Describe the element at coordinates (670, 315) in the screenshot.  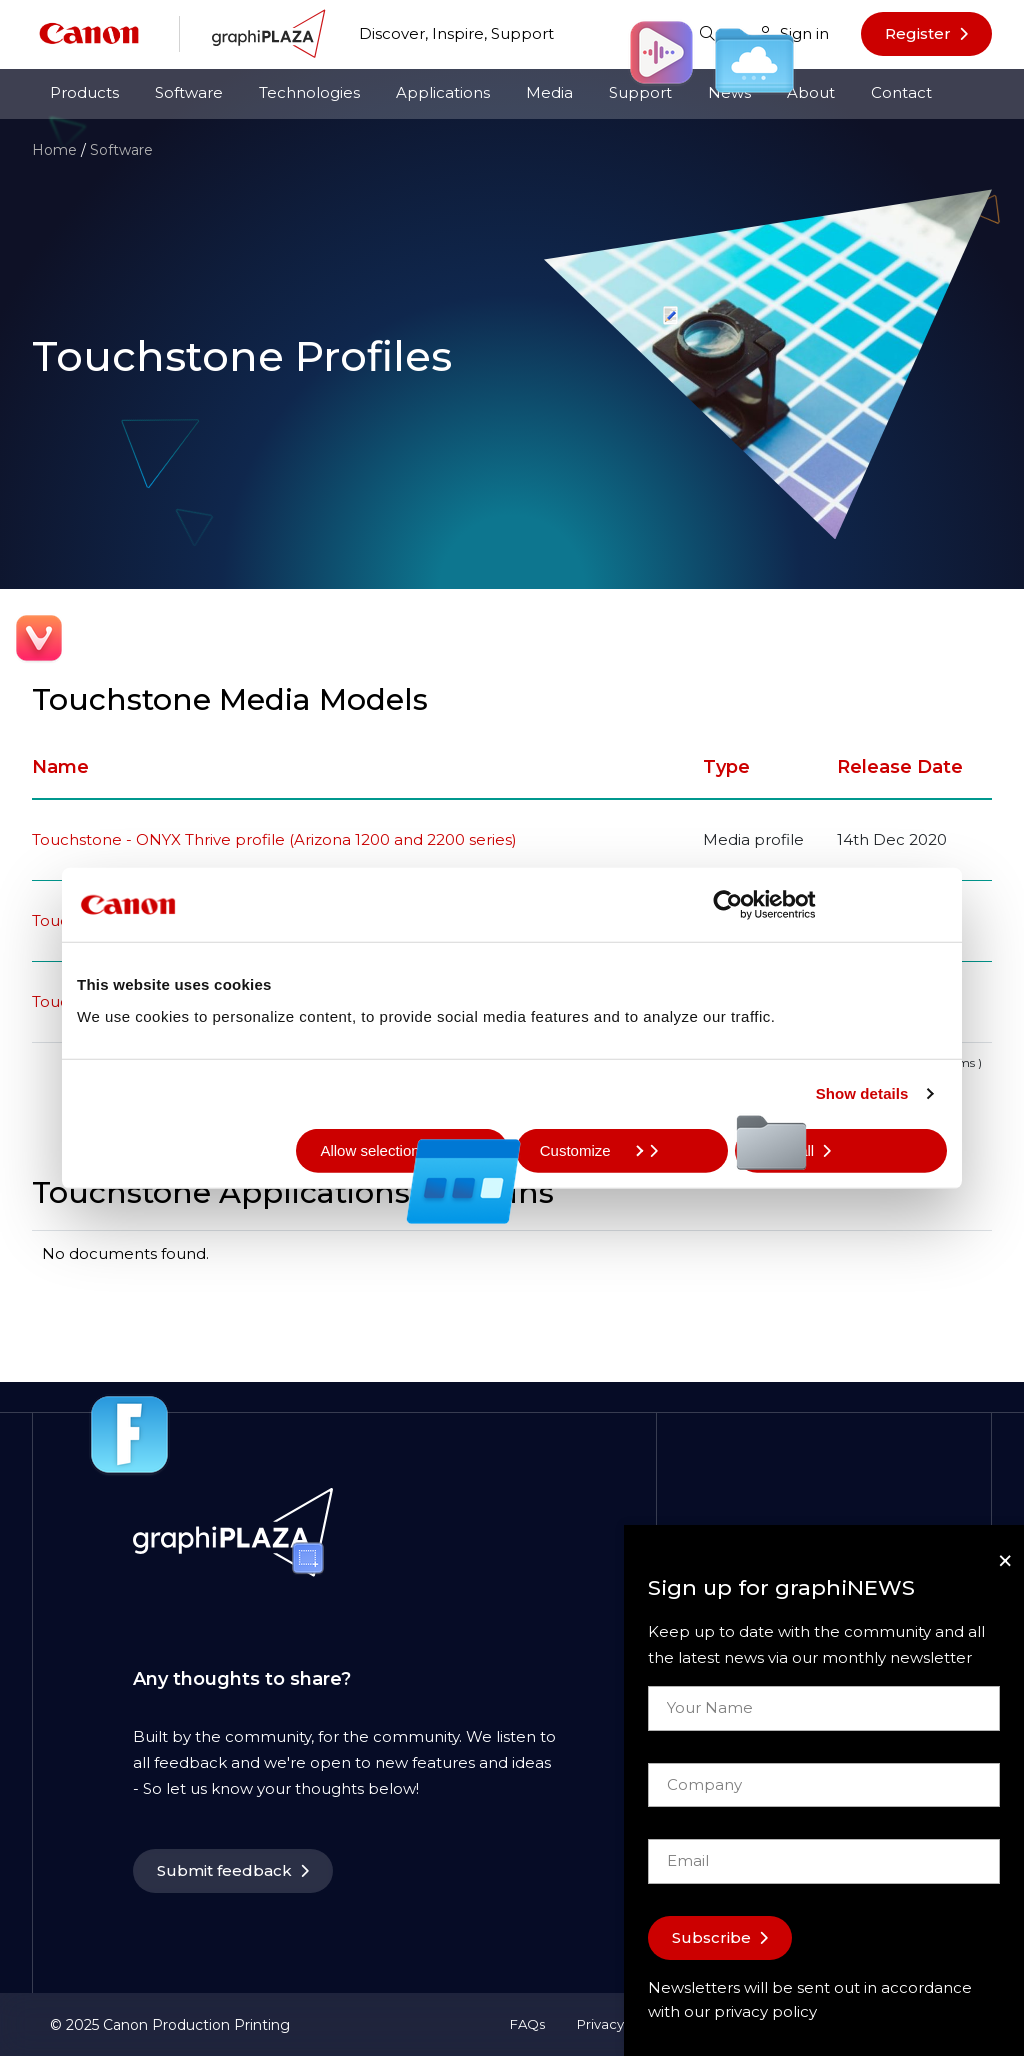
I see `open the text editor application` at that location.